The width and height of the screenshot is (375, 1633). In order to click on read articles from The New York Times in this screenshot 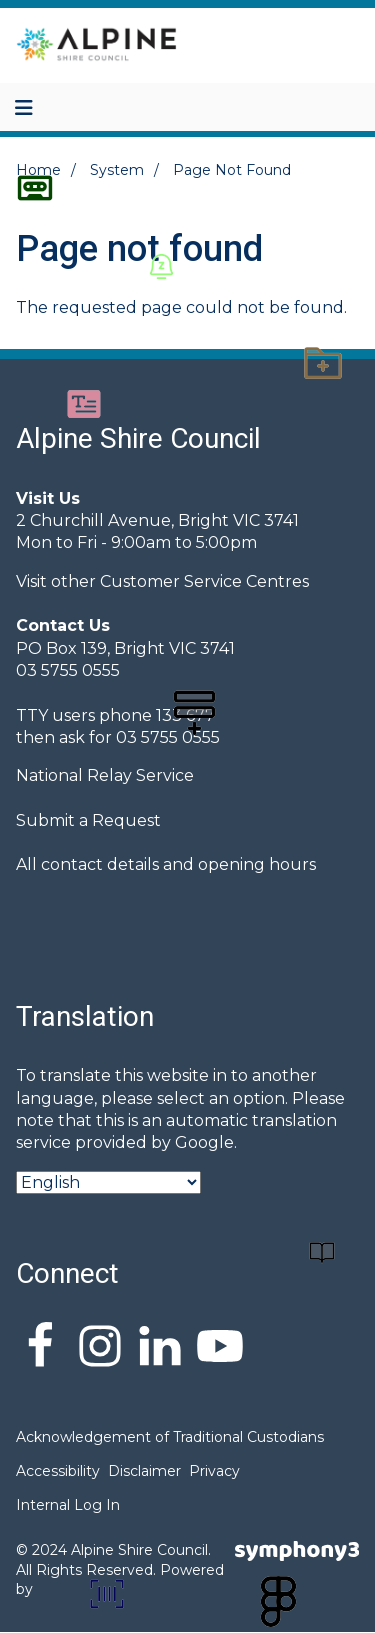, I will do `click(84, 404)`.